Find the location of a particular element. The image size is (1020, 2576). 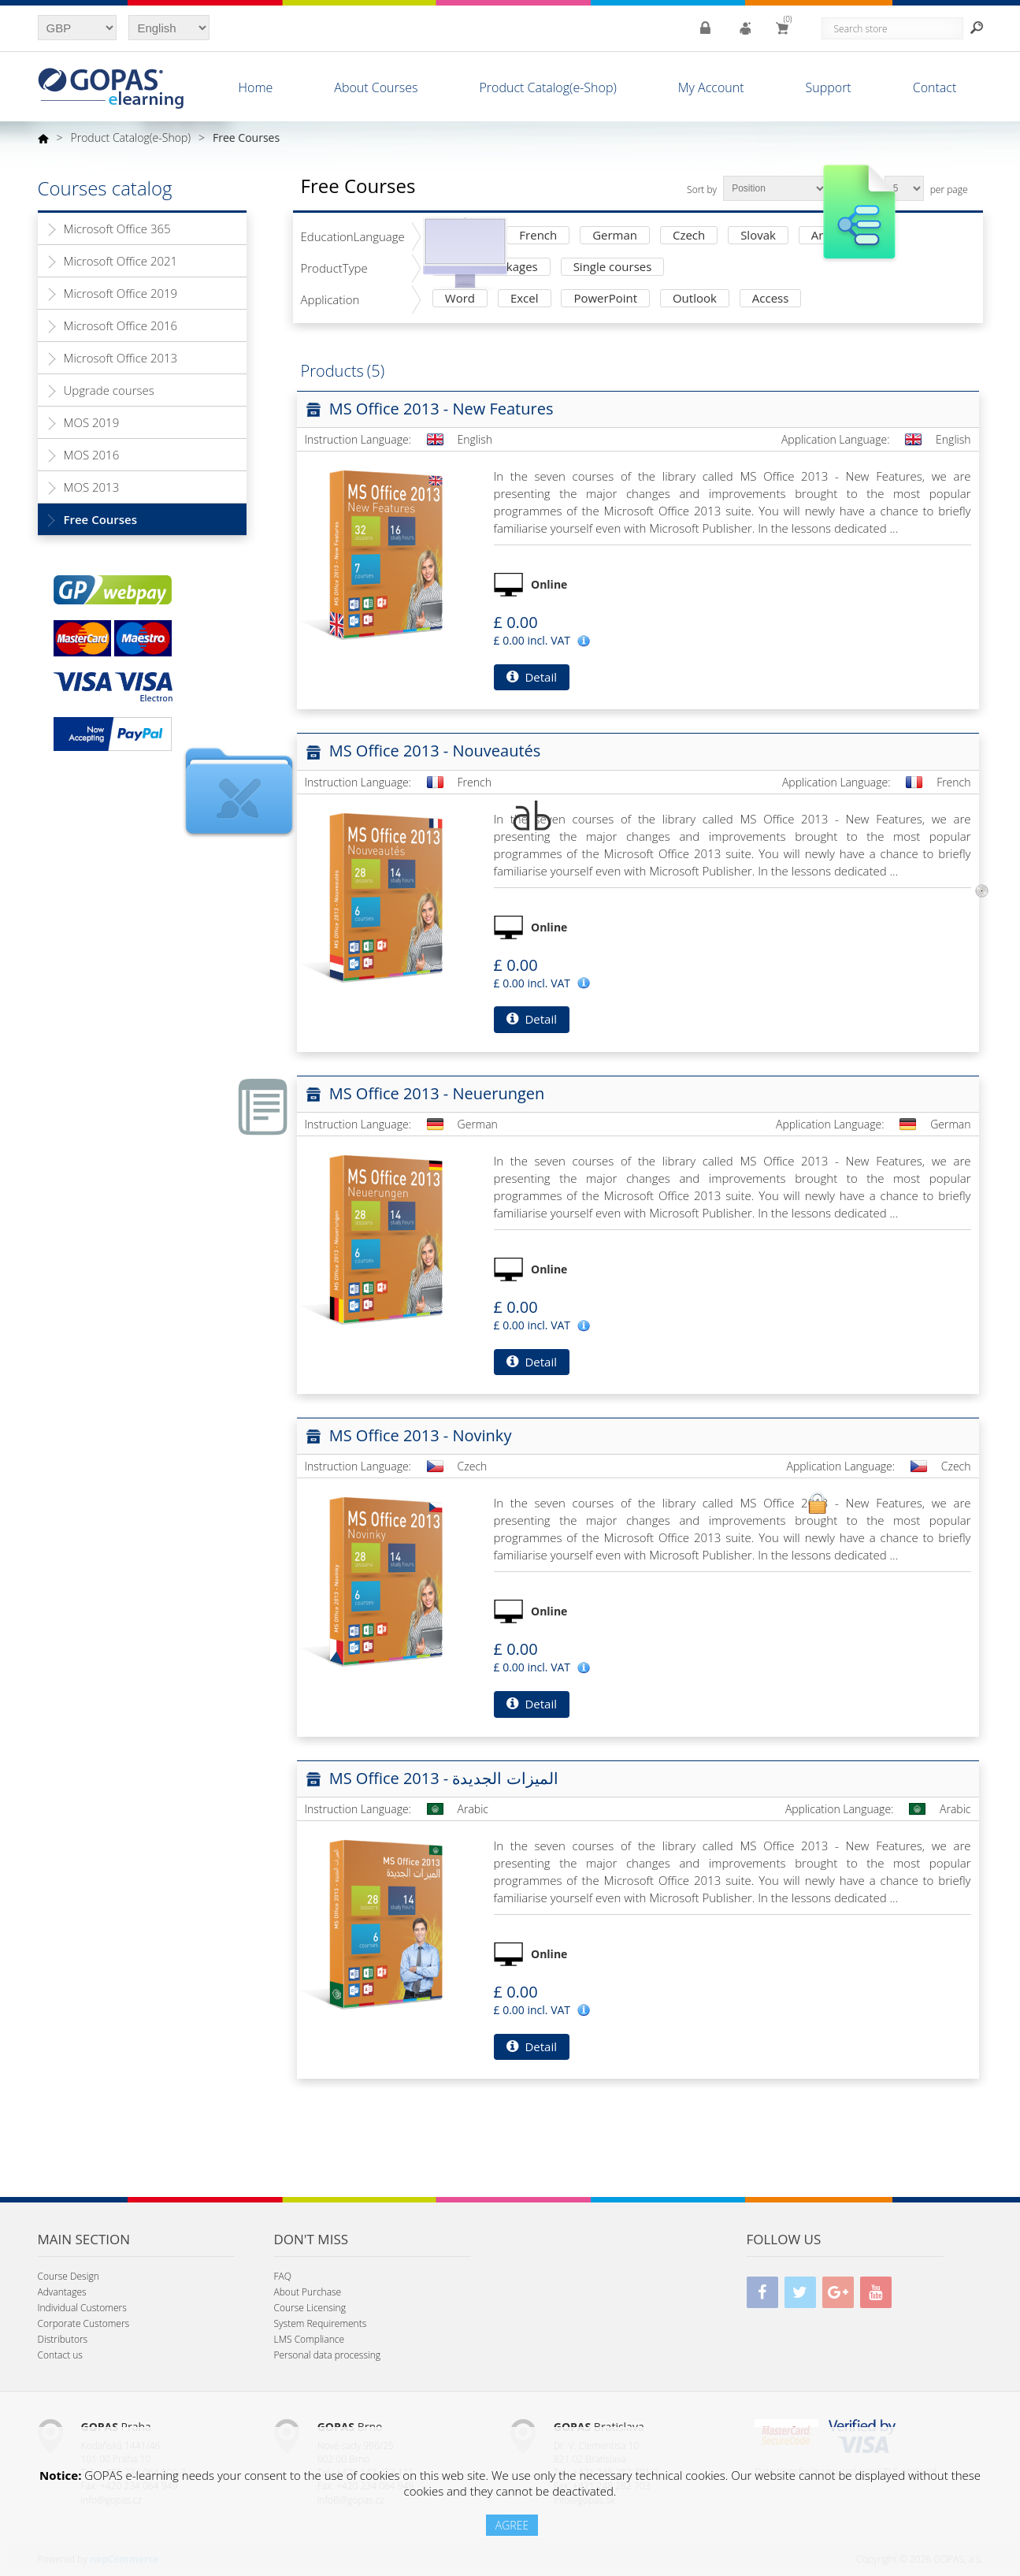

indicates a DVD-RAM disc or optical media device is located at coordinates (981, 890).